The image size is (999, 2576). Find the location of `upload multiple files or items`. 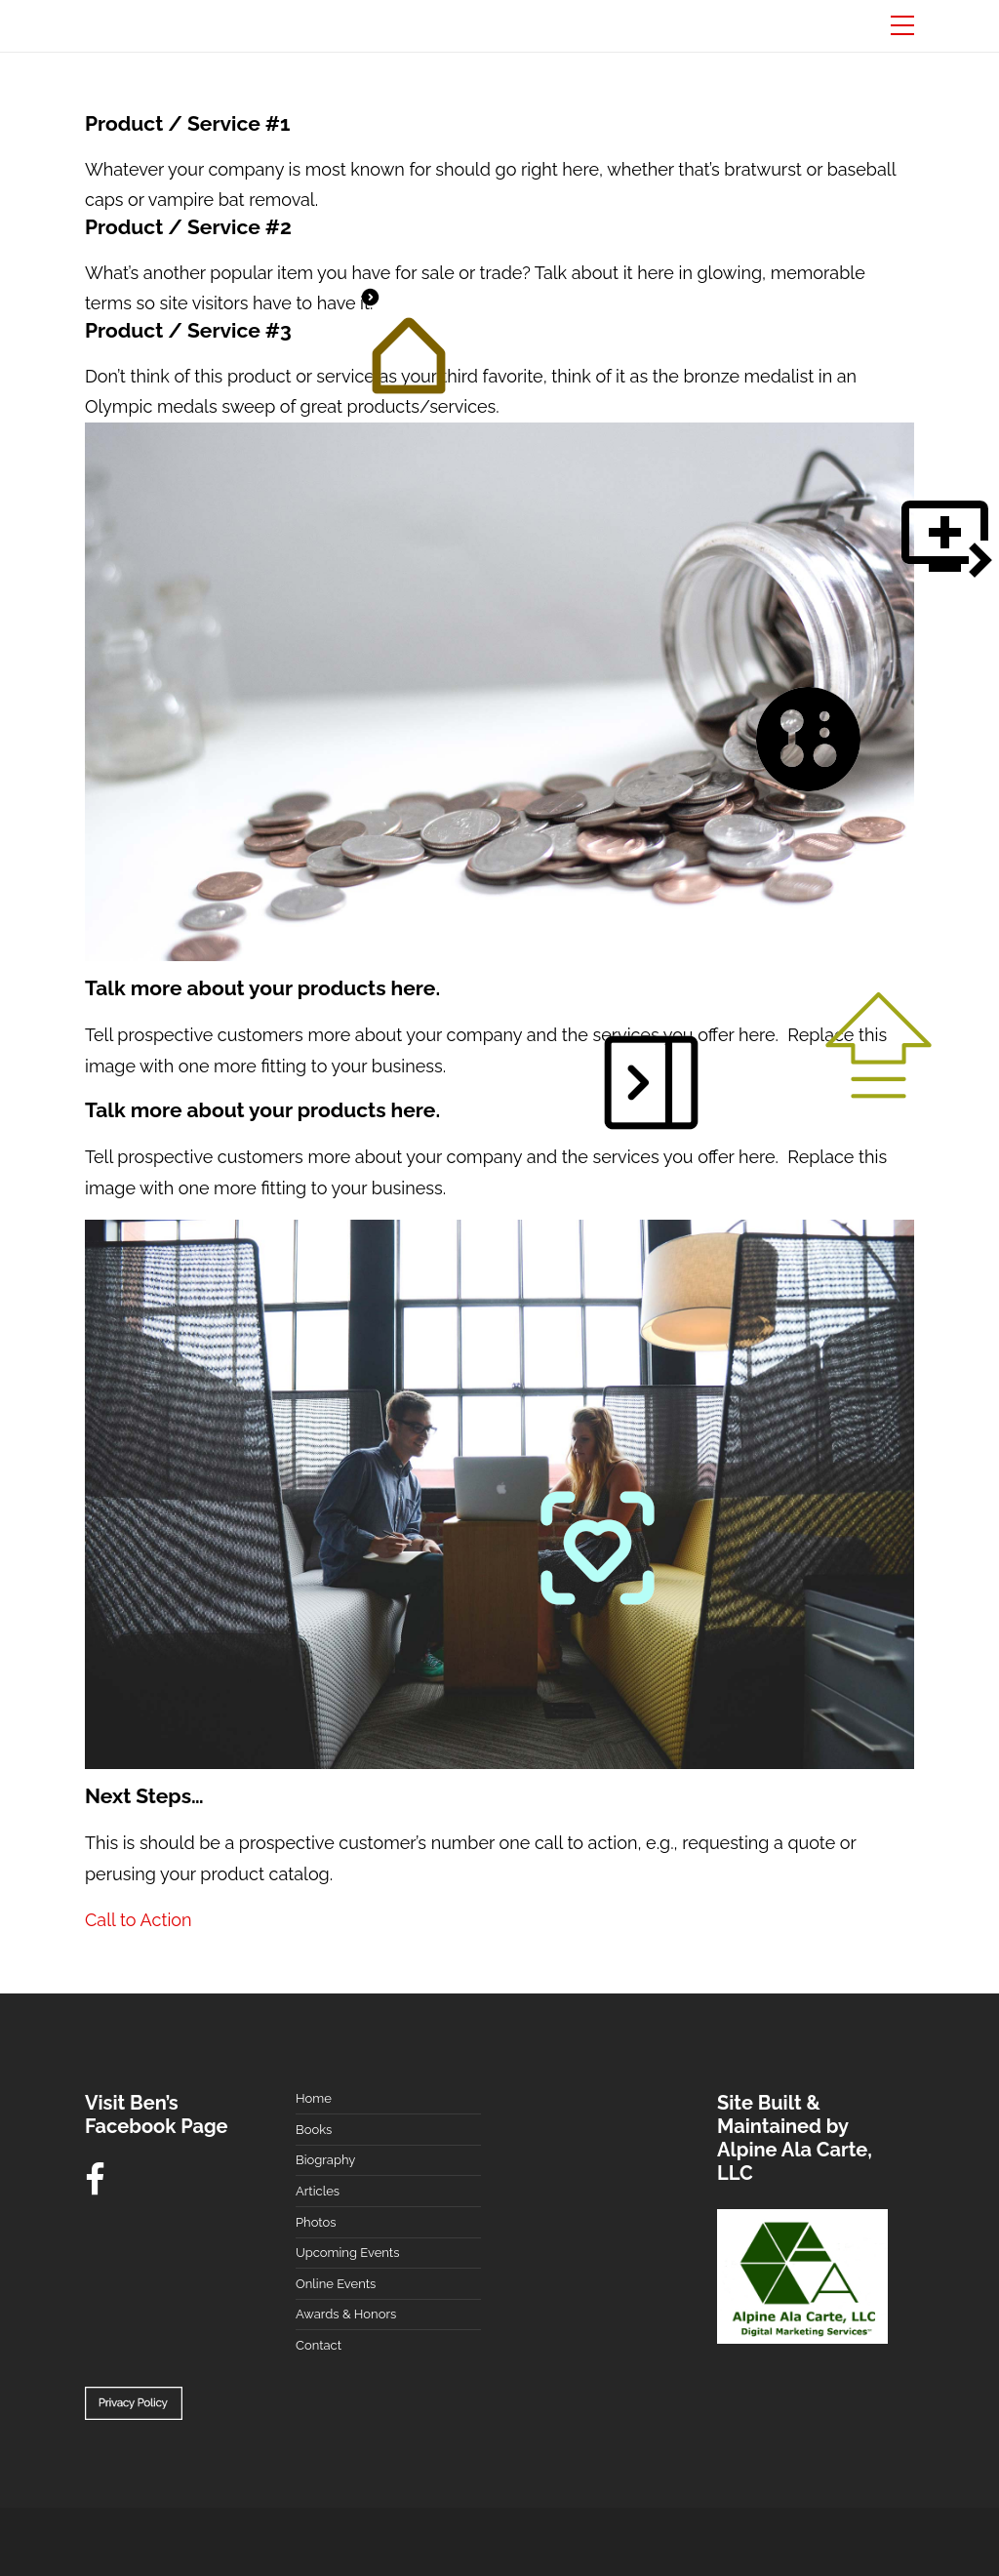

upload multiple files or items is located at coordinates (878, 1049).